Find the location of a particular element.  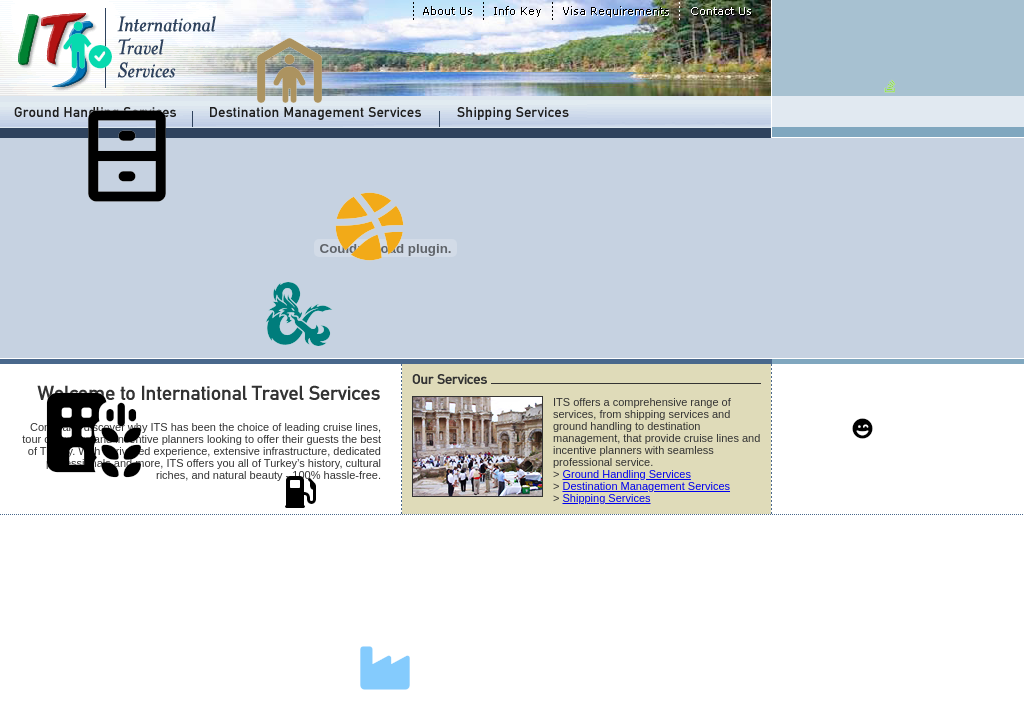

find nearby gas stations is located at coordinates (300, 492).